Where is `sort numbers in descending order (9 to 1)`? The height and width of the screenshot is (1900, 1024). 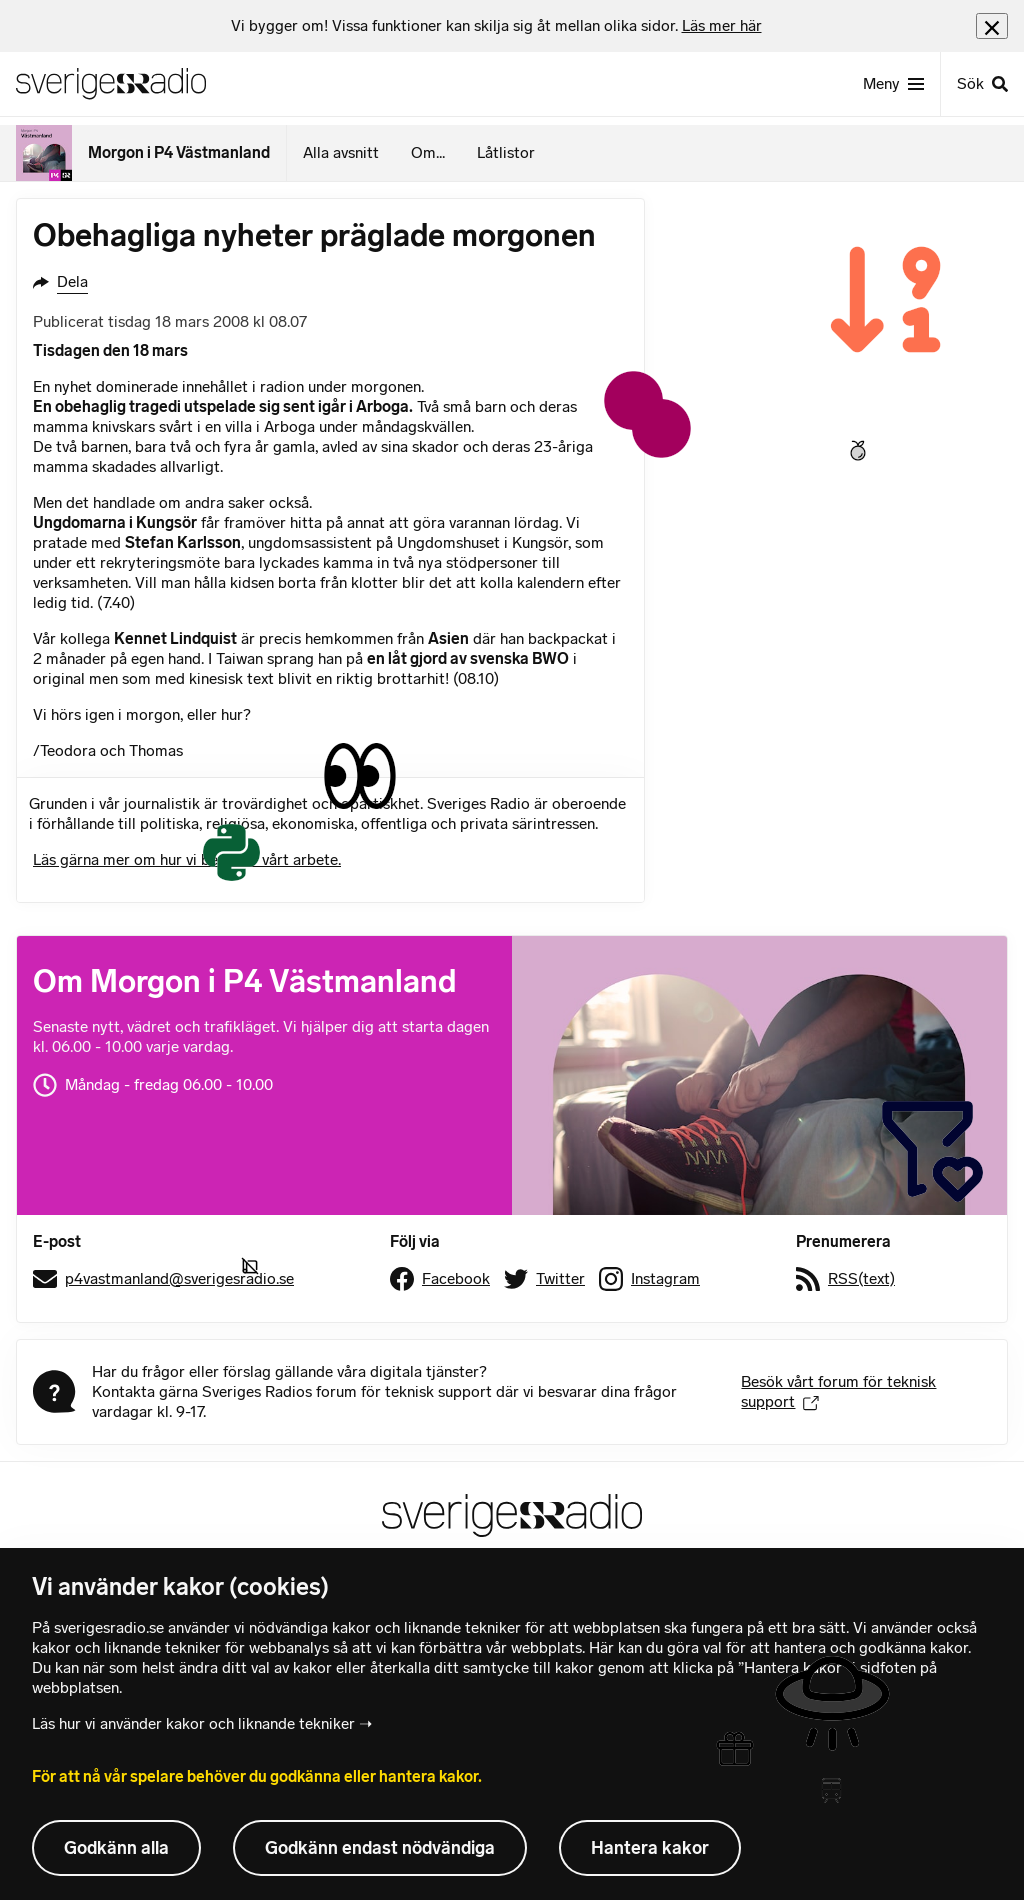 sort numbers in descending order (9 to 1) is located at coordinates (887, 299).